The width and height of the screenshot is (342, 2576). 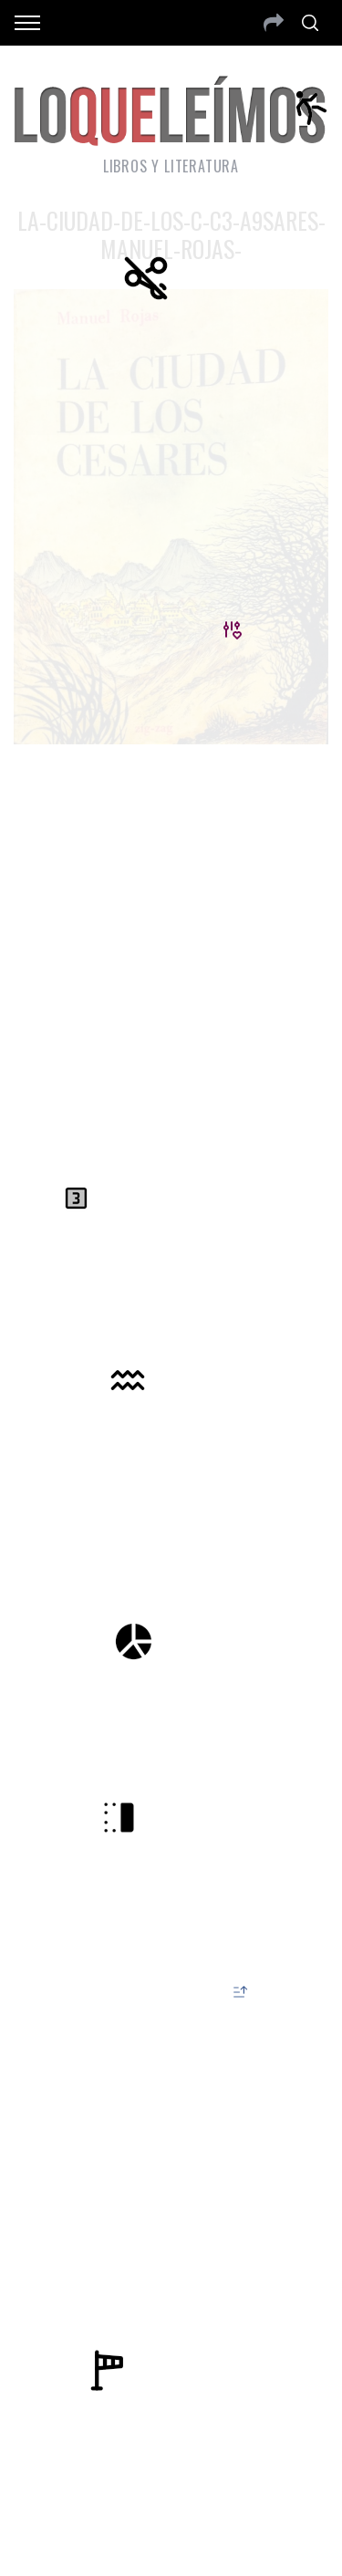 I want to click on customize favorite or liked item settings, so click(x=232, y=629).